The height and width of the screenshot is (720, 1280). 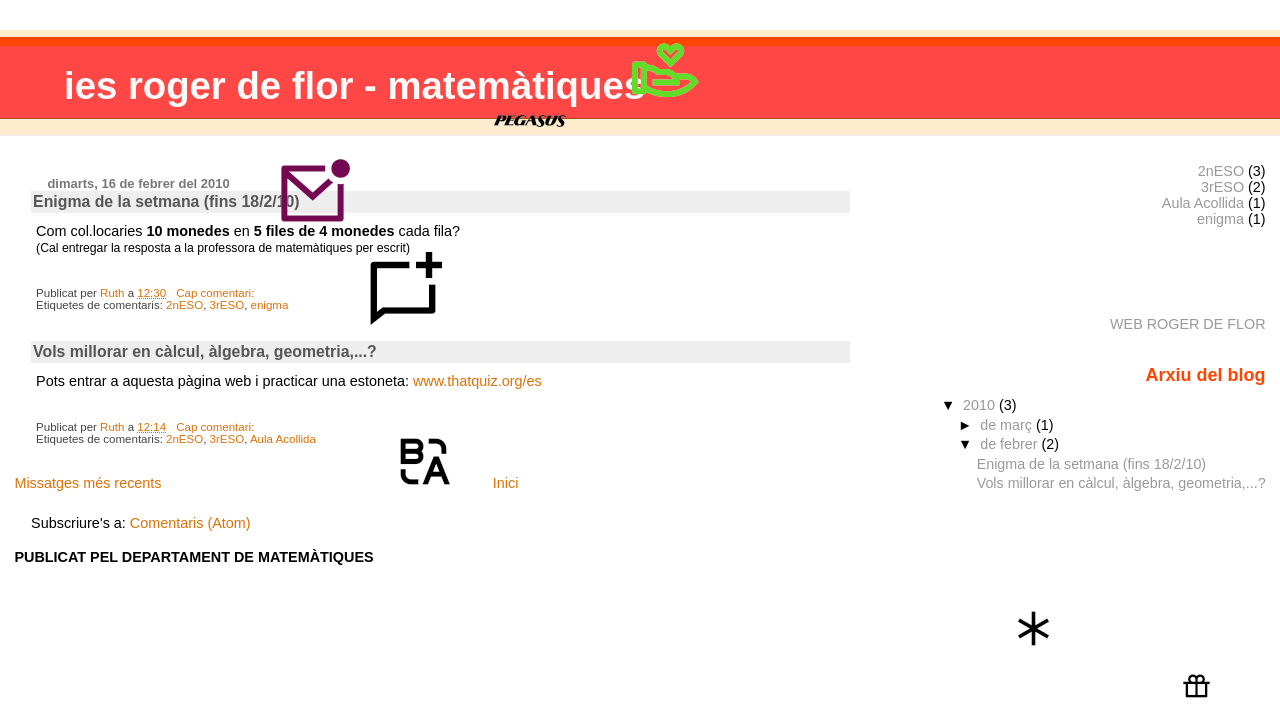 What do you see at coordinates (312, 193) in the screenshot?
I see `indicates unread mail or messages` at bounding box center [312, 193].